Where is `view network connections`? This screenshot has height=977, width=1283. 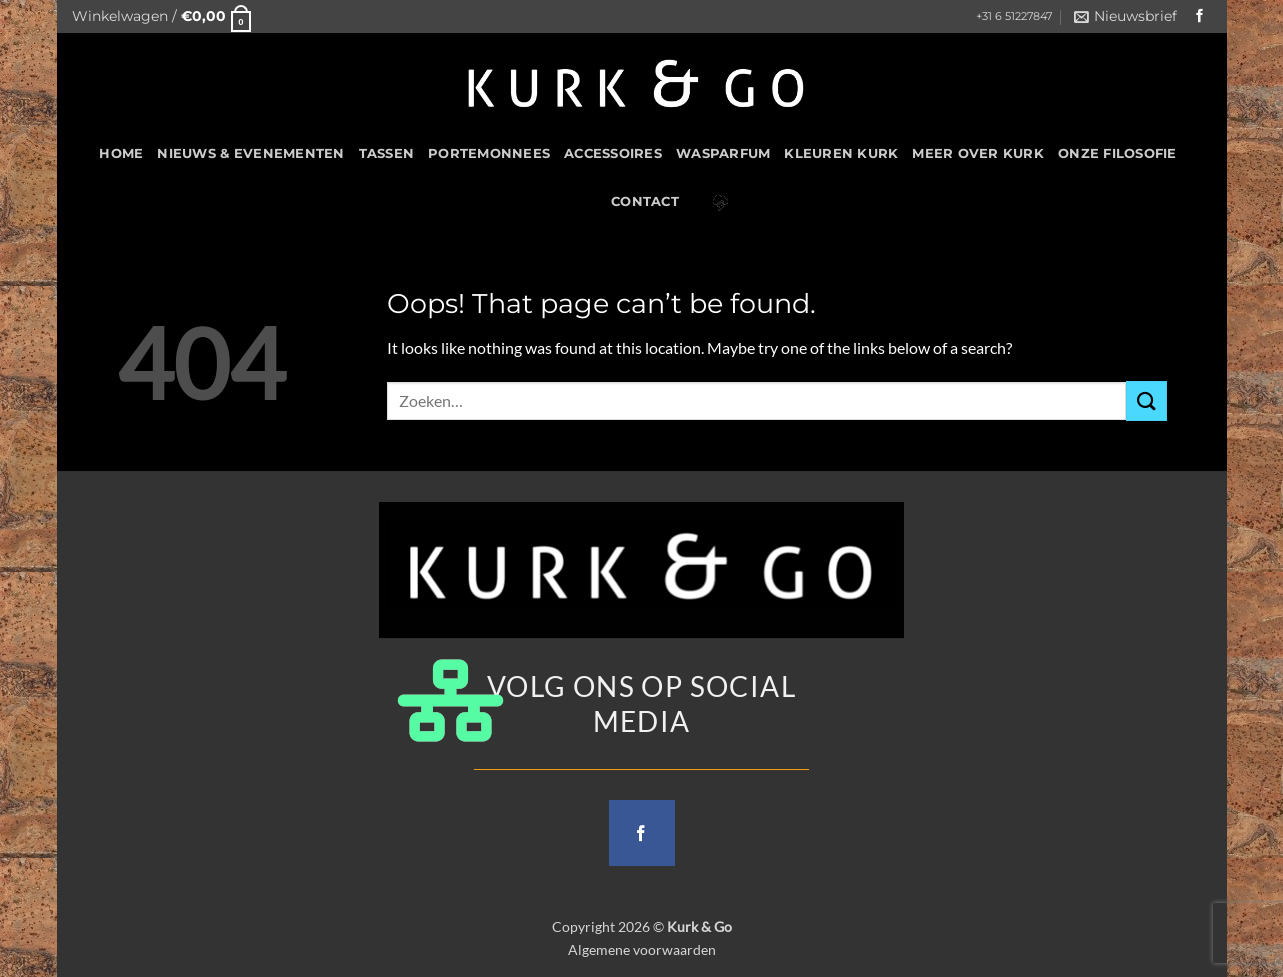 view network connections is located at coordinates (450, 700).